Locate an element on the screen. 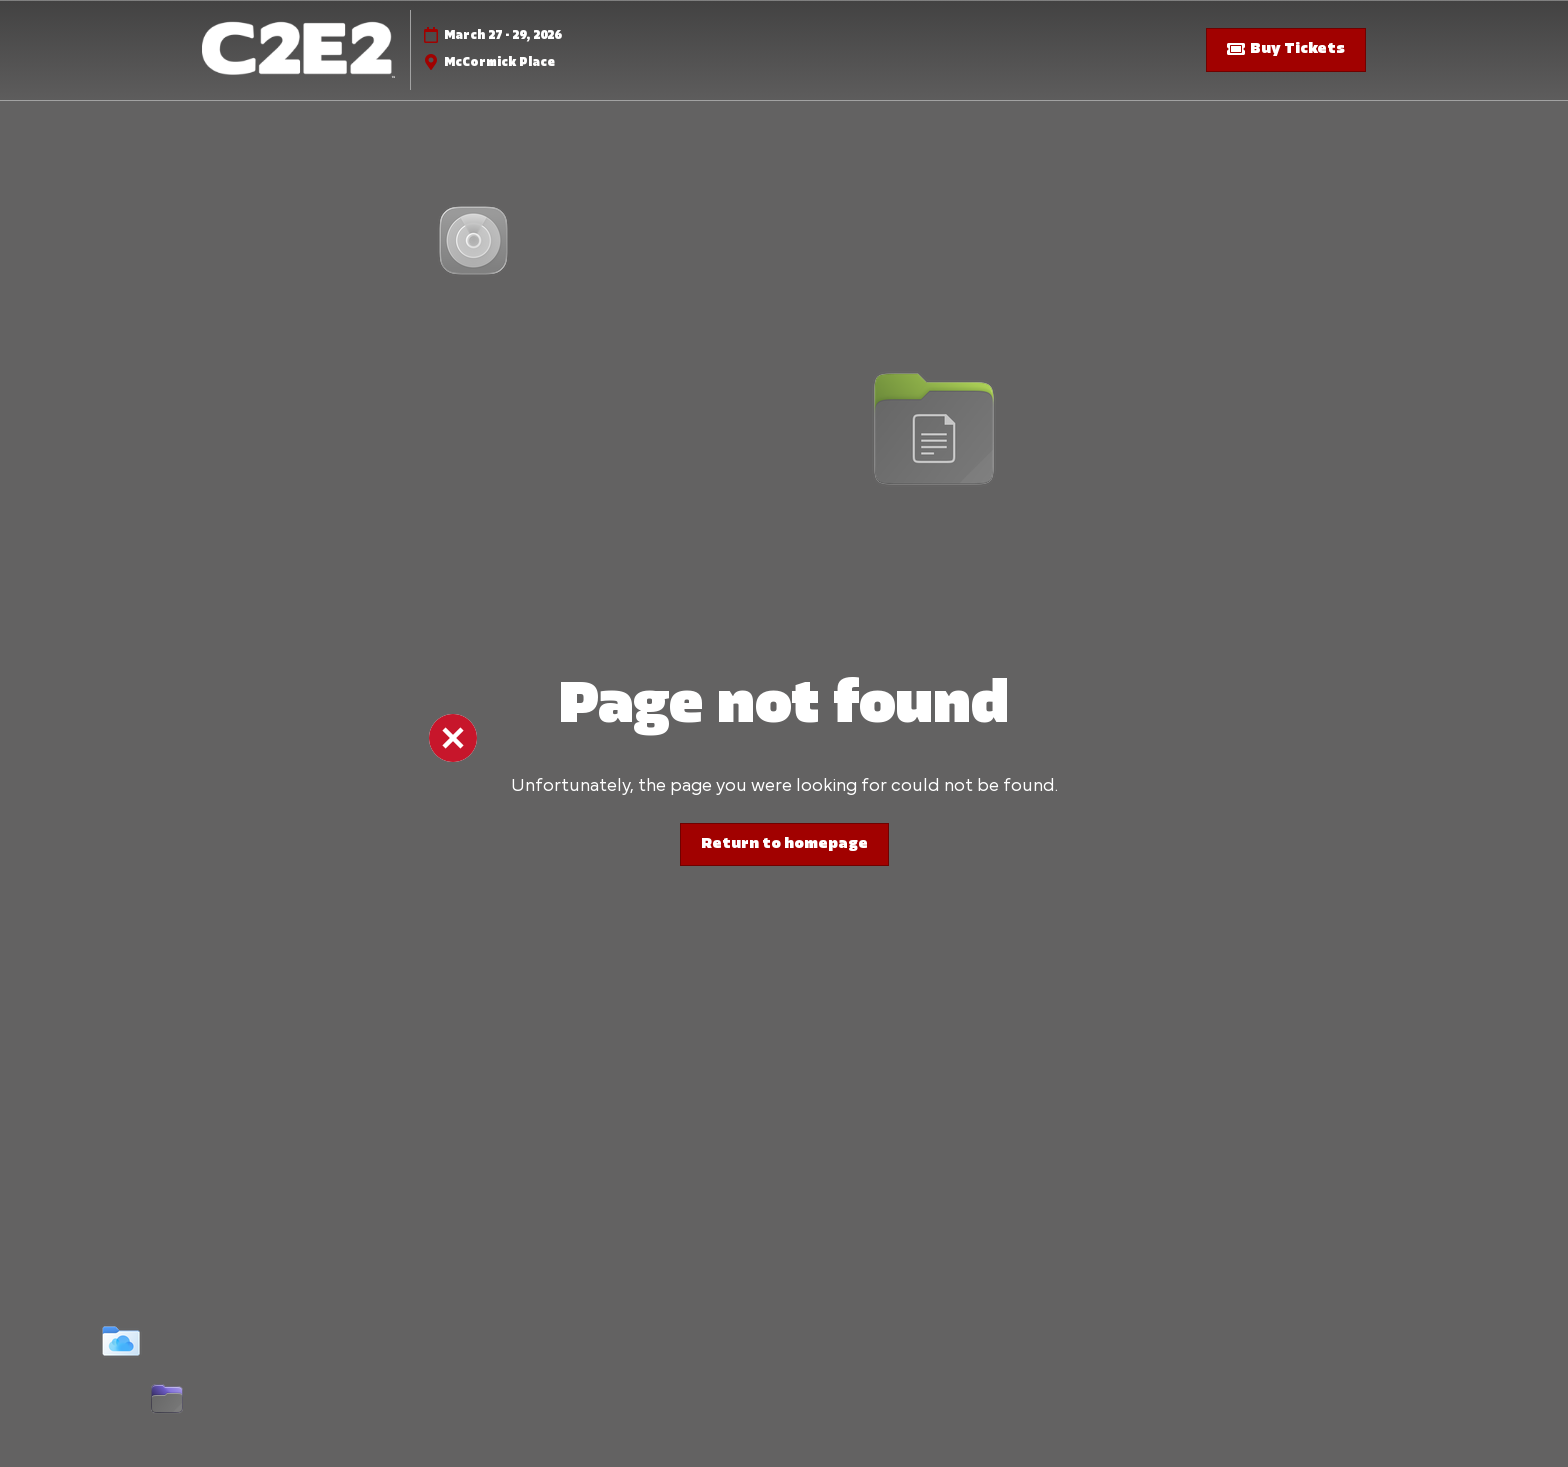 This screenshot has width=1568, height=1467. open iCloud Drive folder is located at coordinates (121, 1342).